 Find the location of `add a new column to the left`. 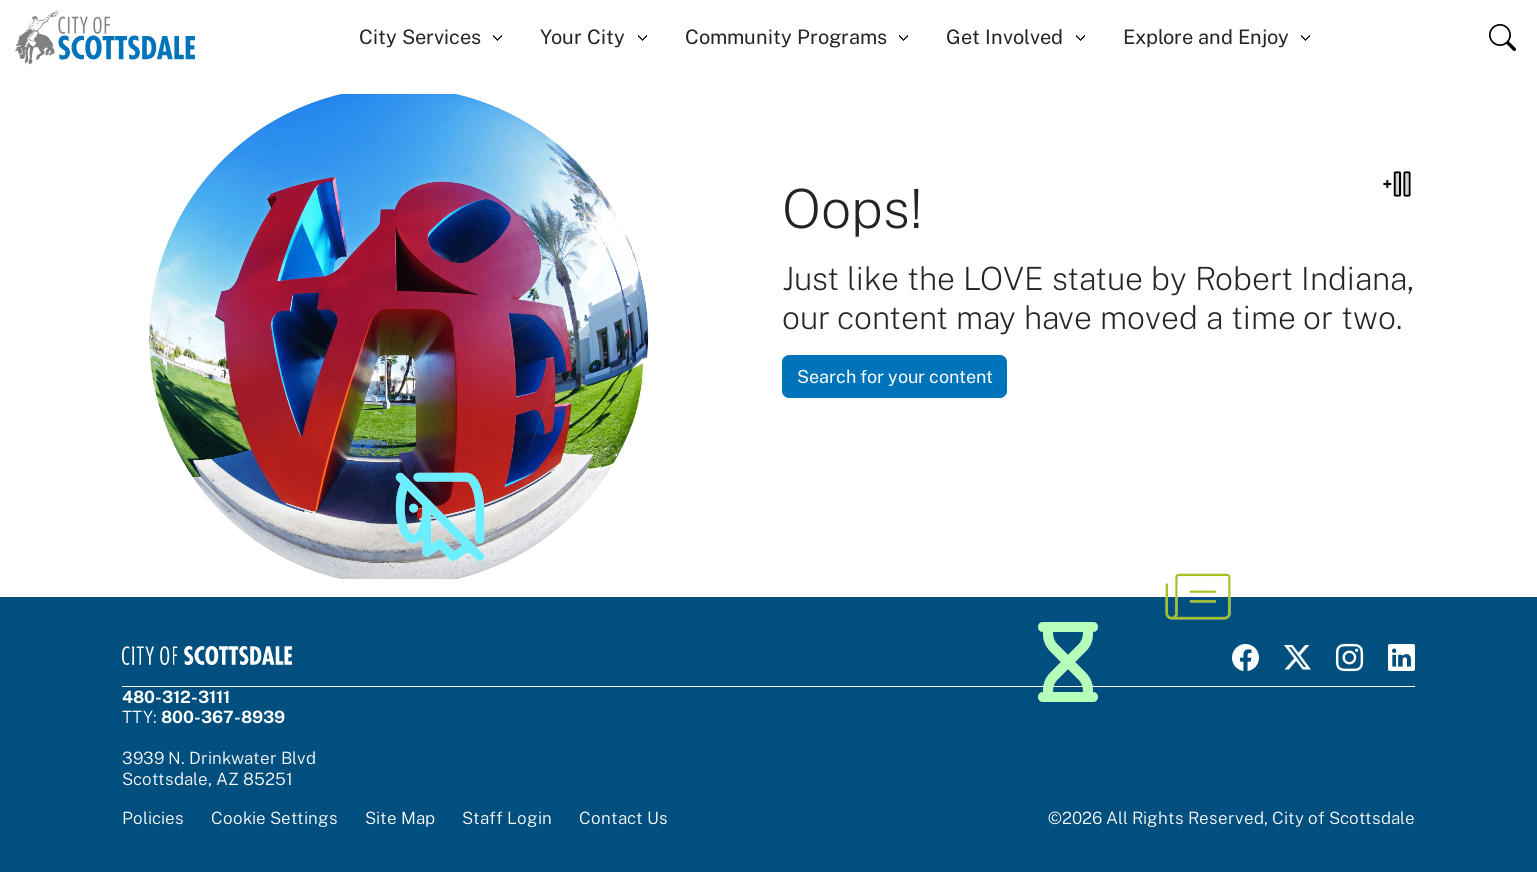

add a new column to the left is located at coordinates (1399, 184).